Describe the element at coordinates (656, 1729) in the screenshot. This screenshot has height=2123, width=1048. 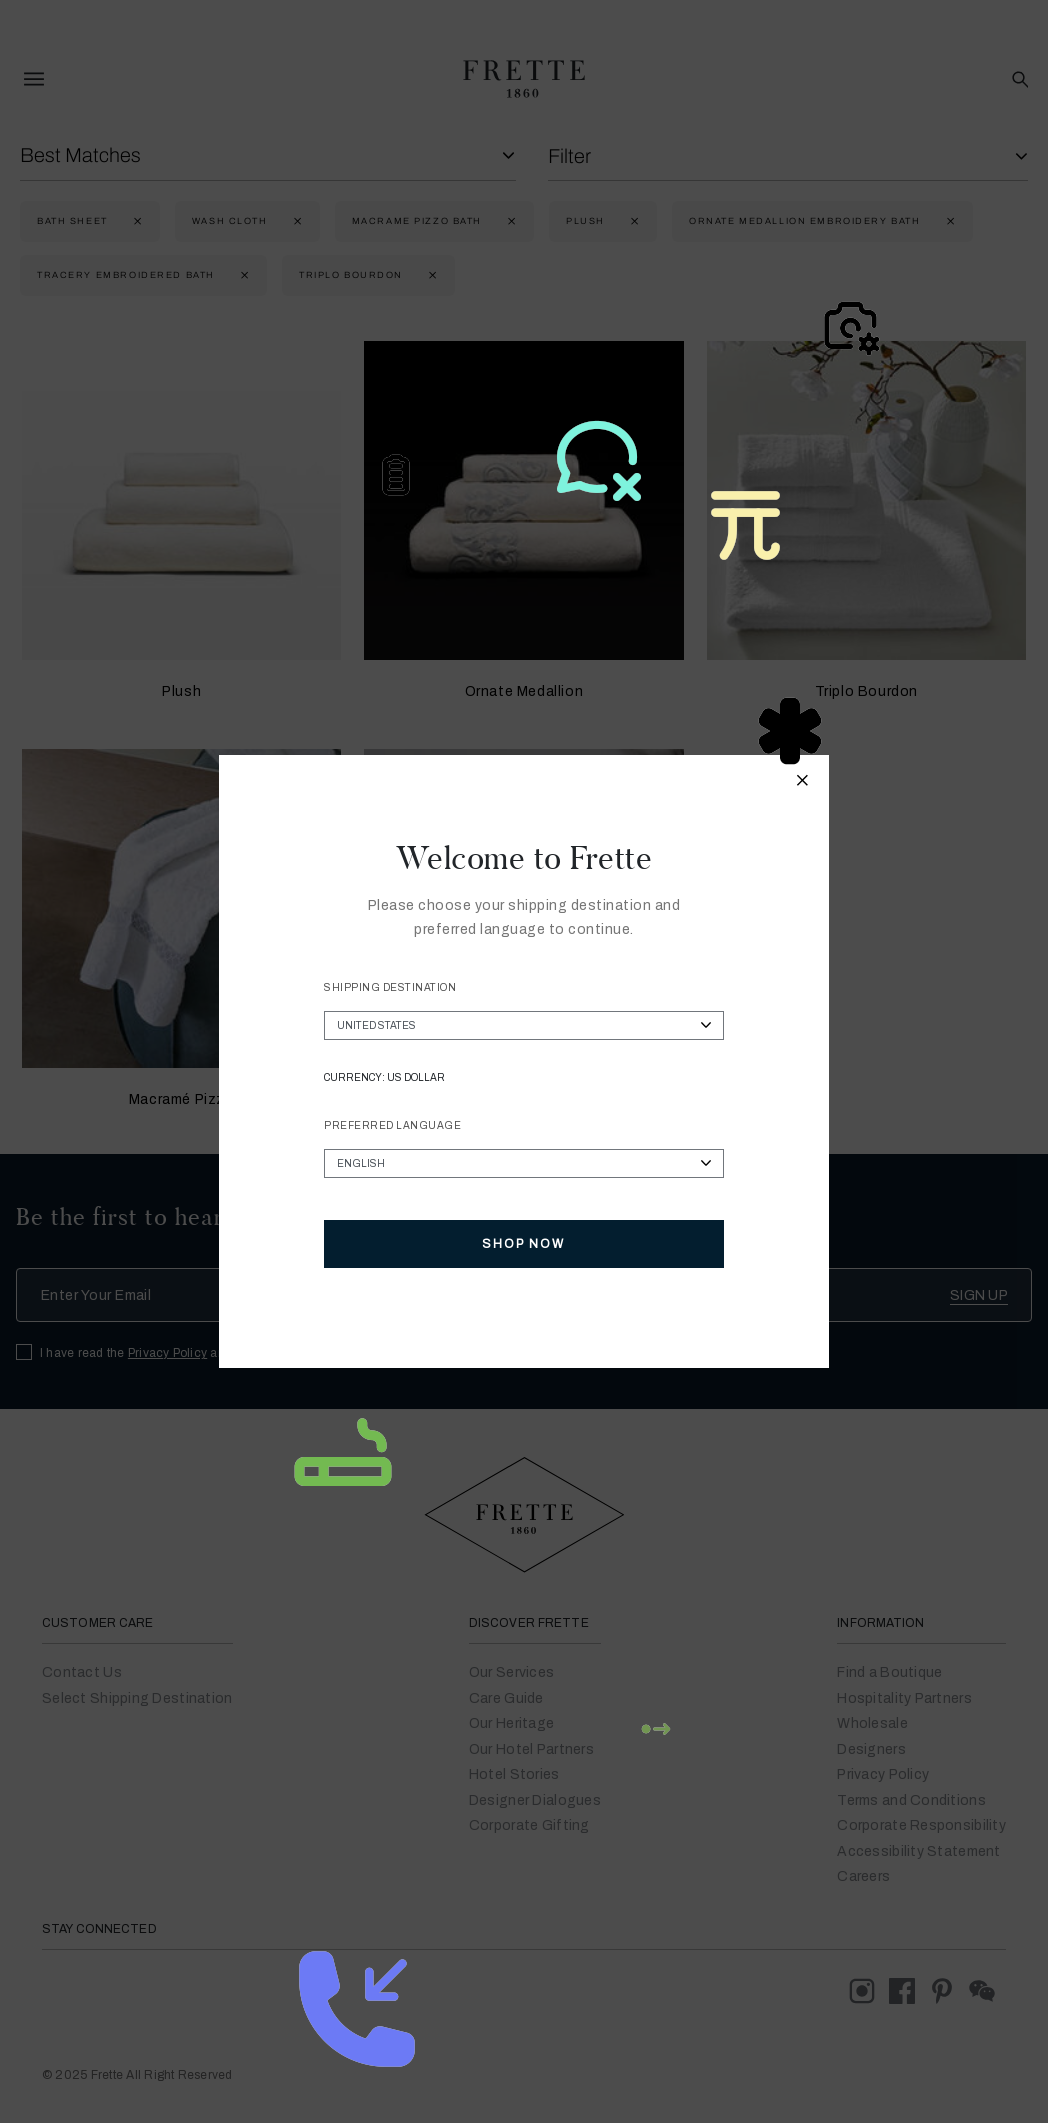
I see `move item to the right` at that location.